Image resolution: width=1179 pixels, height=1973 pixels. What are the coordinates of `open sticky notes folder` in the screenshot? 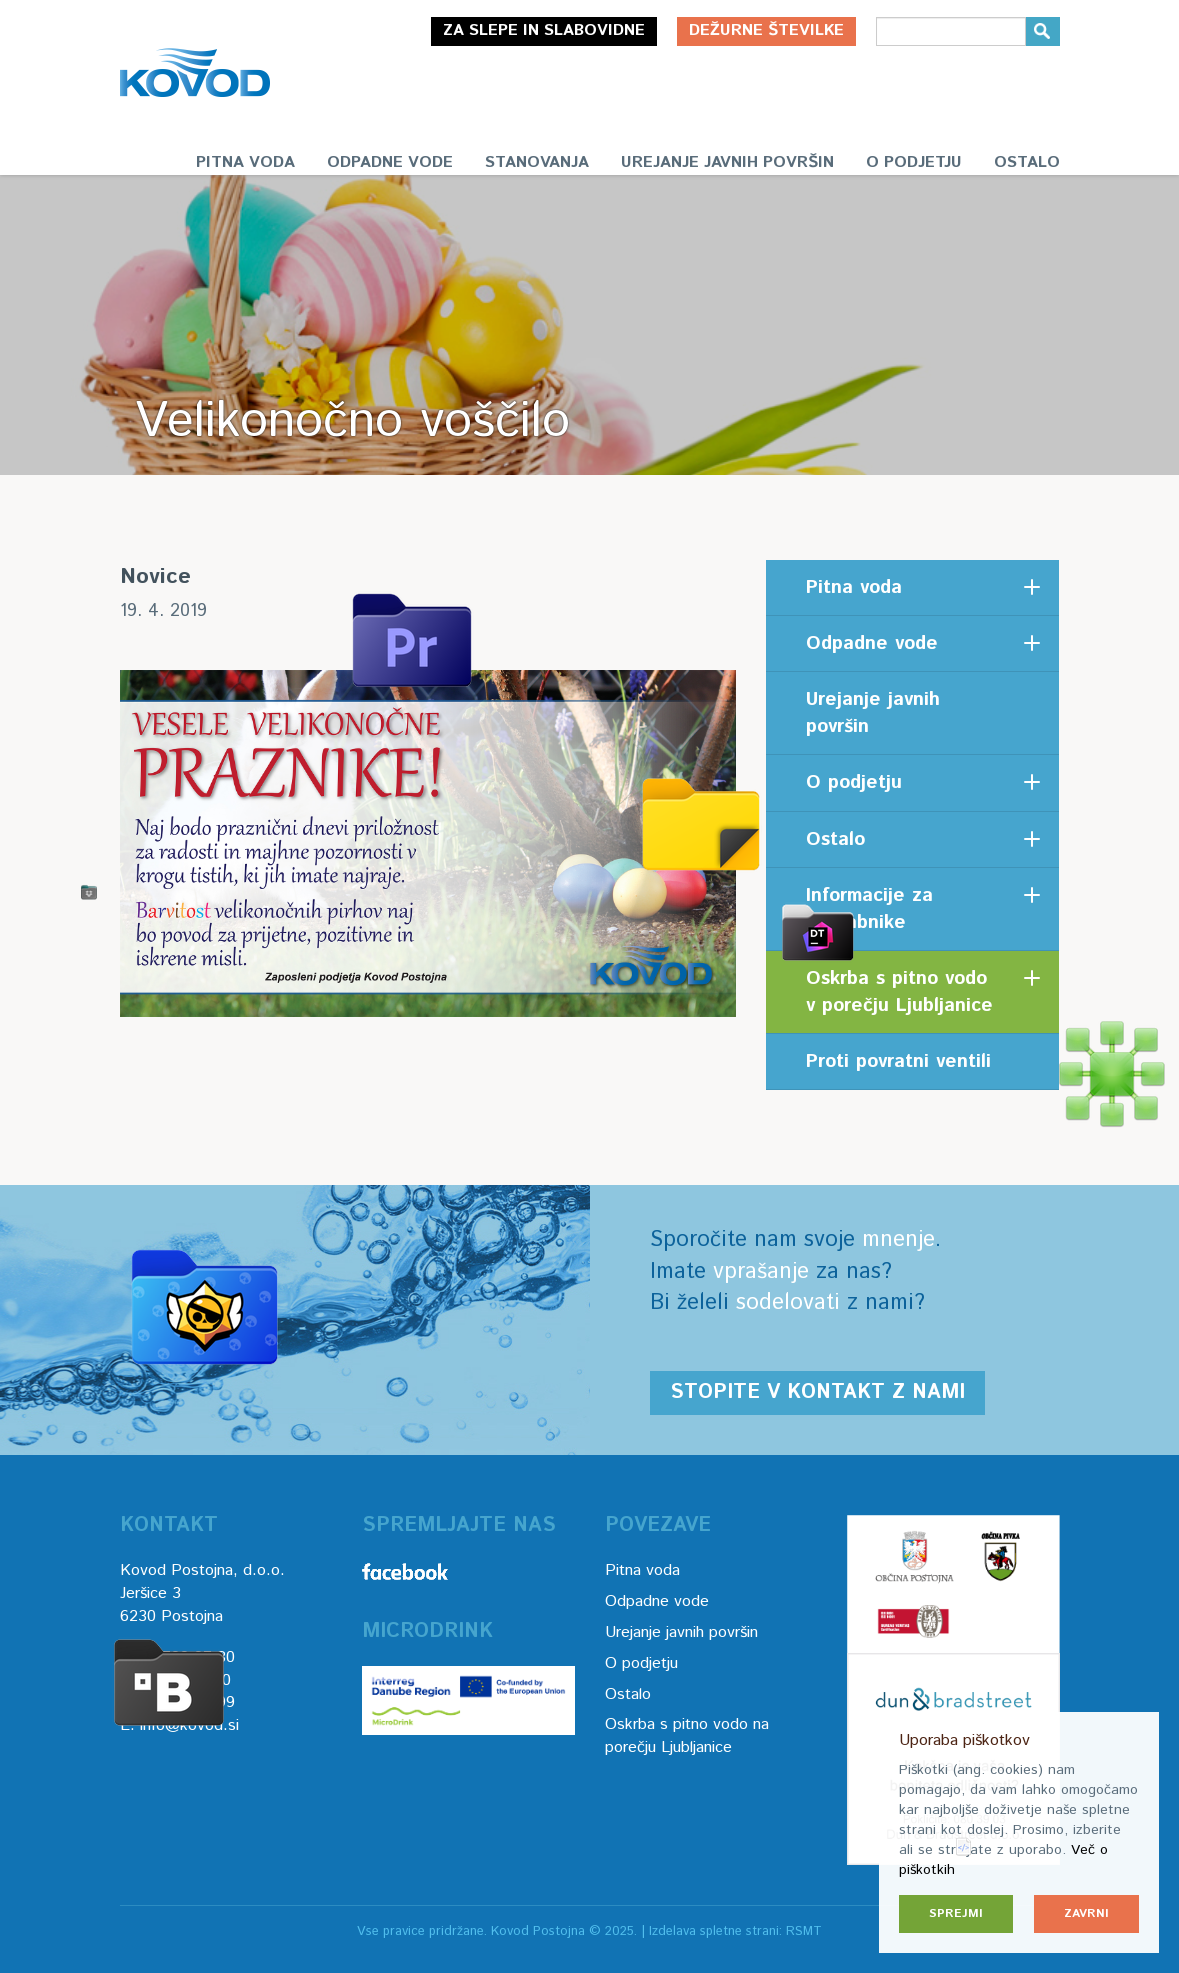 It's located at (700, 827).